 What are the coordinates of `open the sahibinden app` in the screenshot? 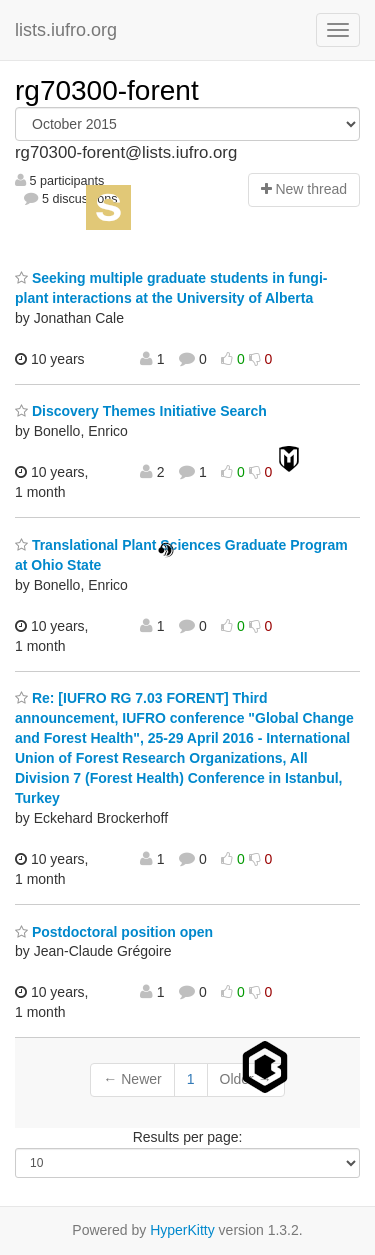 It's located at (108, 207).